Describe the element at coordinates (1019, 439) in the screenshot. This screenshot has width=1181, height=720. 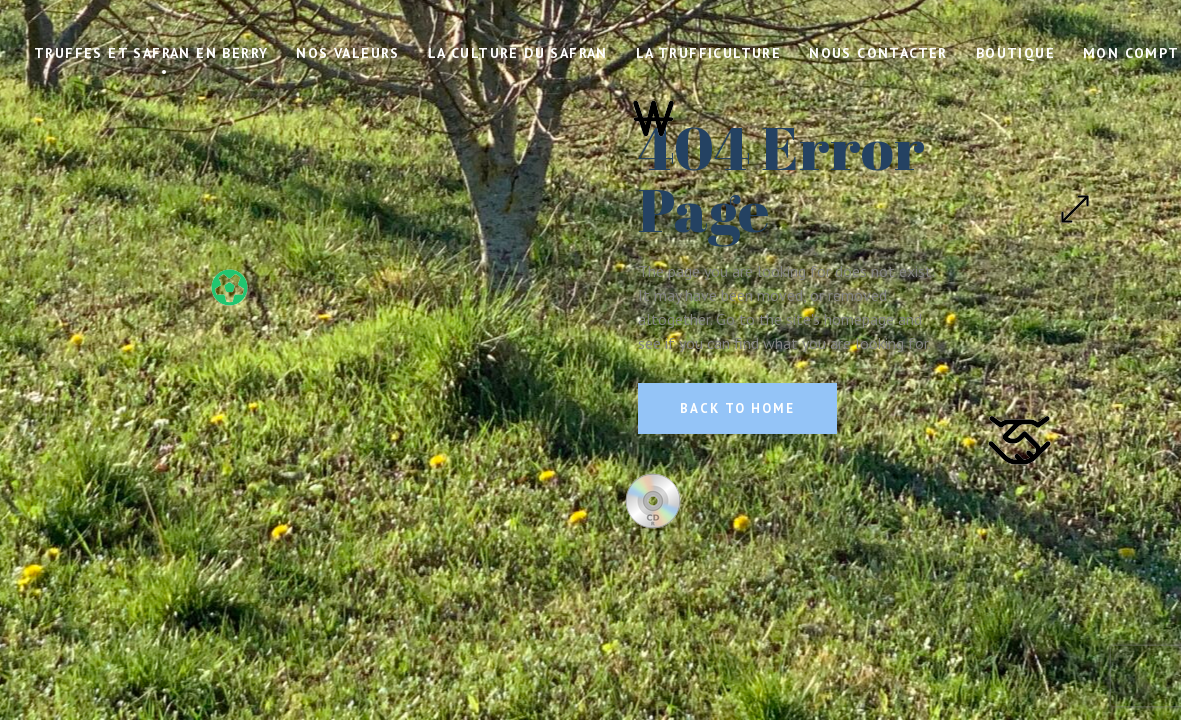
I see `indicates a partnership or collaboration` at that location.